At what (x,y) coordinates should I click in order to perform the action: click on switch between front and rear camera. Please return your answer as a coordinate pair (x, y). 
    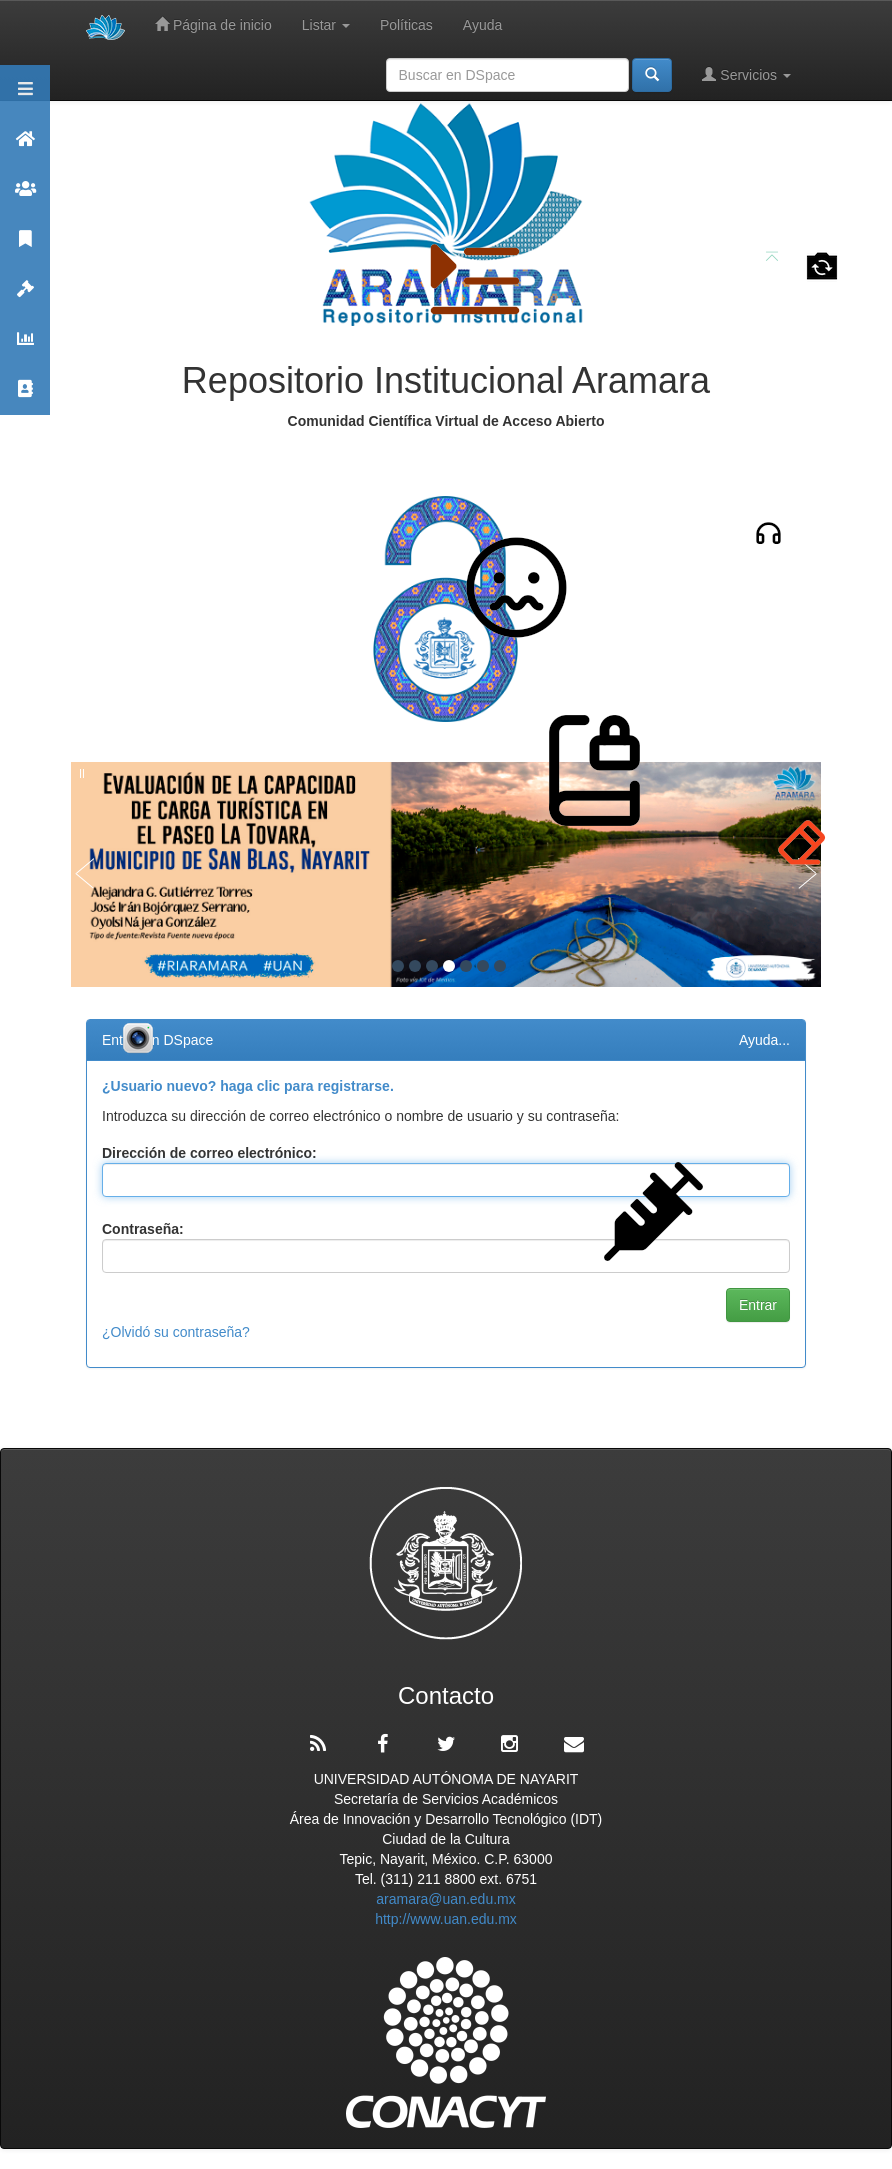
    Looking at the image, I should click on (822, 266).